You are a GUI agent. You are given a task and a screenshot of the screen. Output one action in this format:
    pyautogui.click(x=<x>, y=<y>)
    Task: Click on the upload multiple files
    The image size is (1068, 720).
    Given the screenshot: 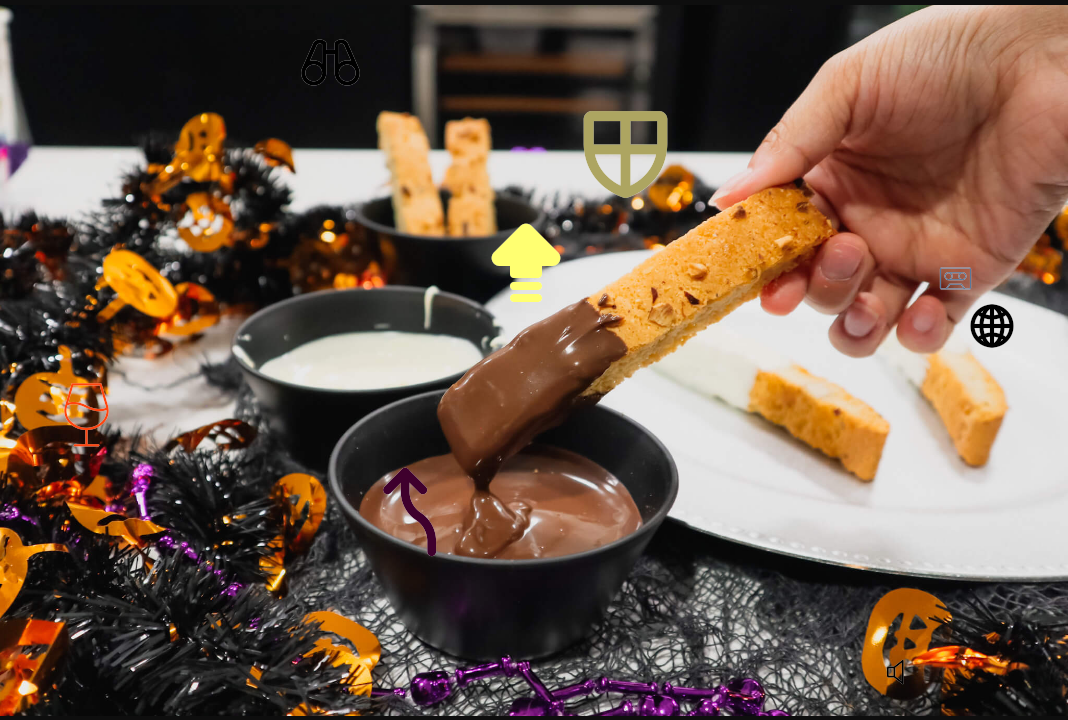 What is the action you would take?
    pyautogui.click(x=526, y=262)
    